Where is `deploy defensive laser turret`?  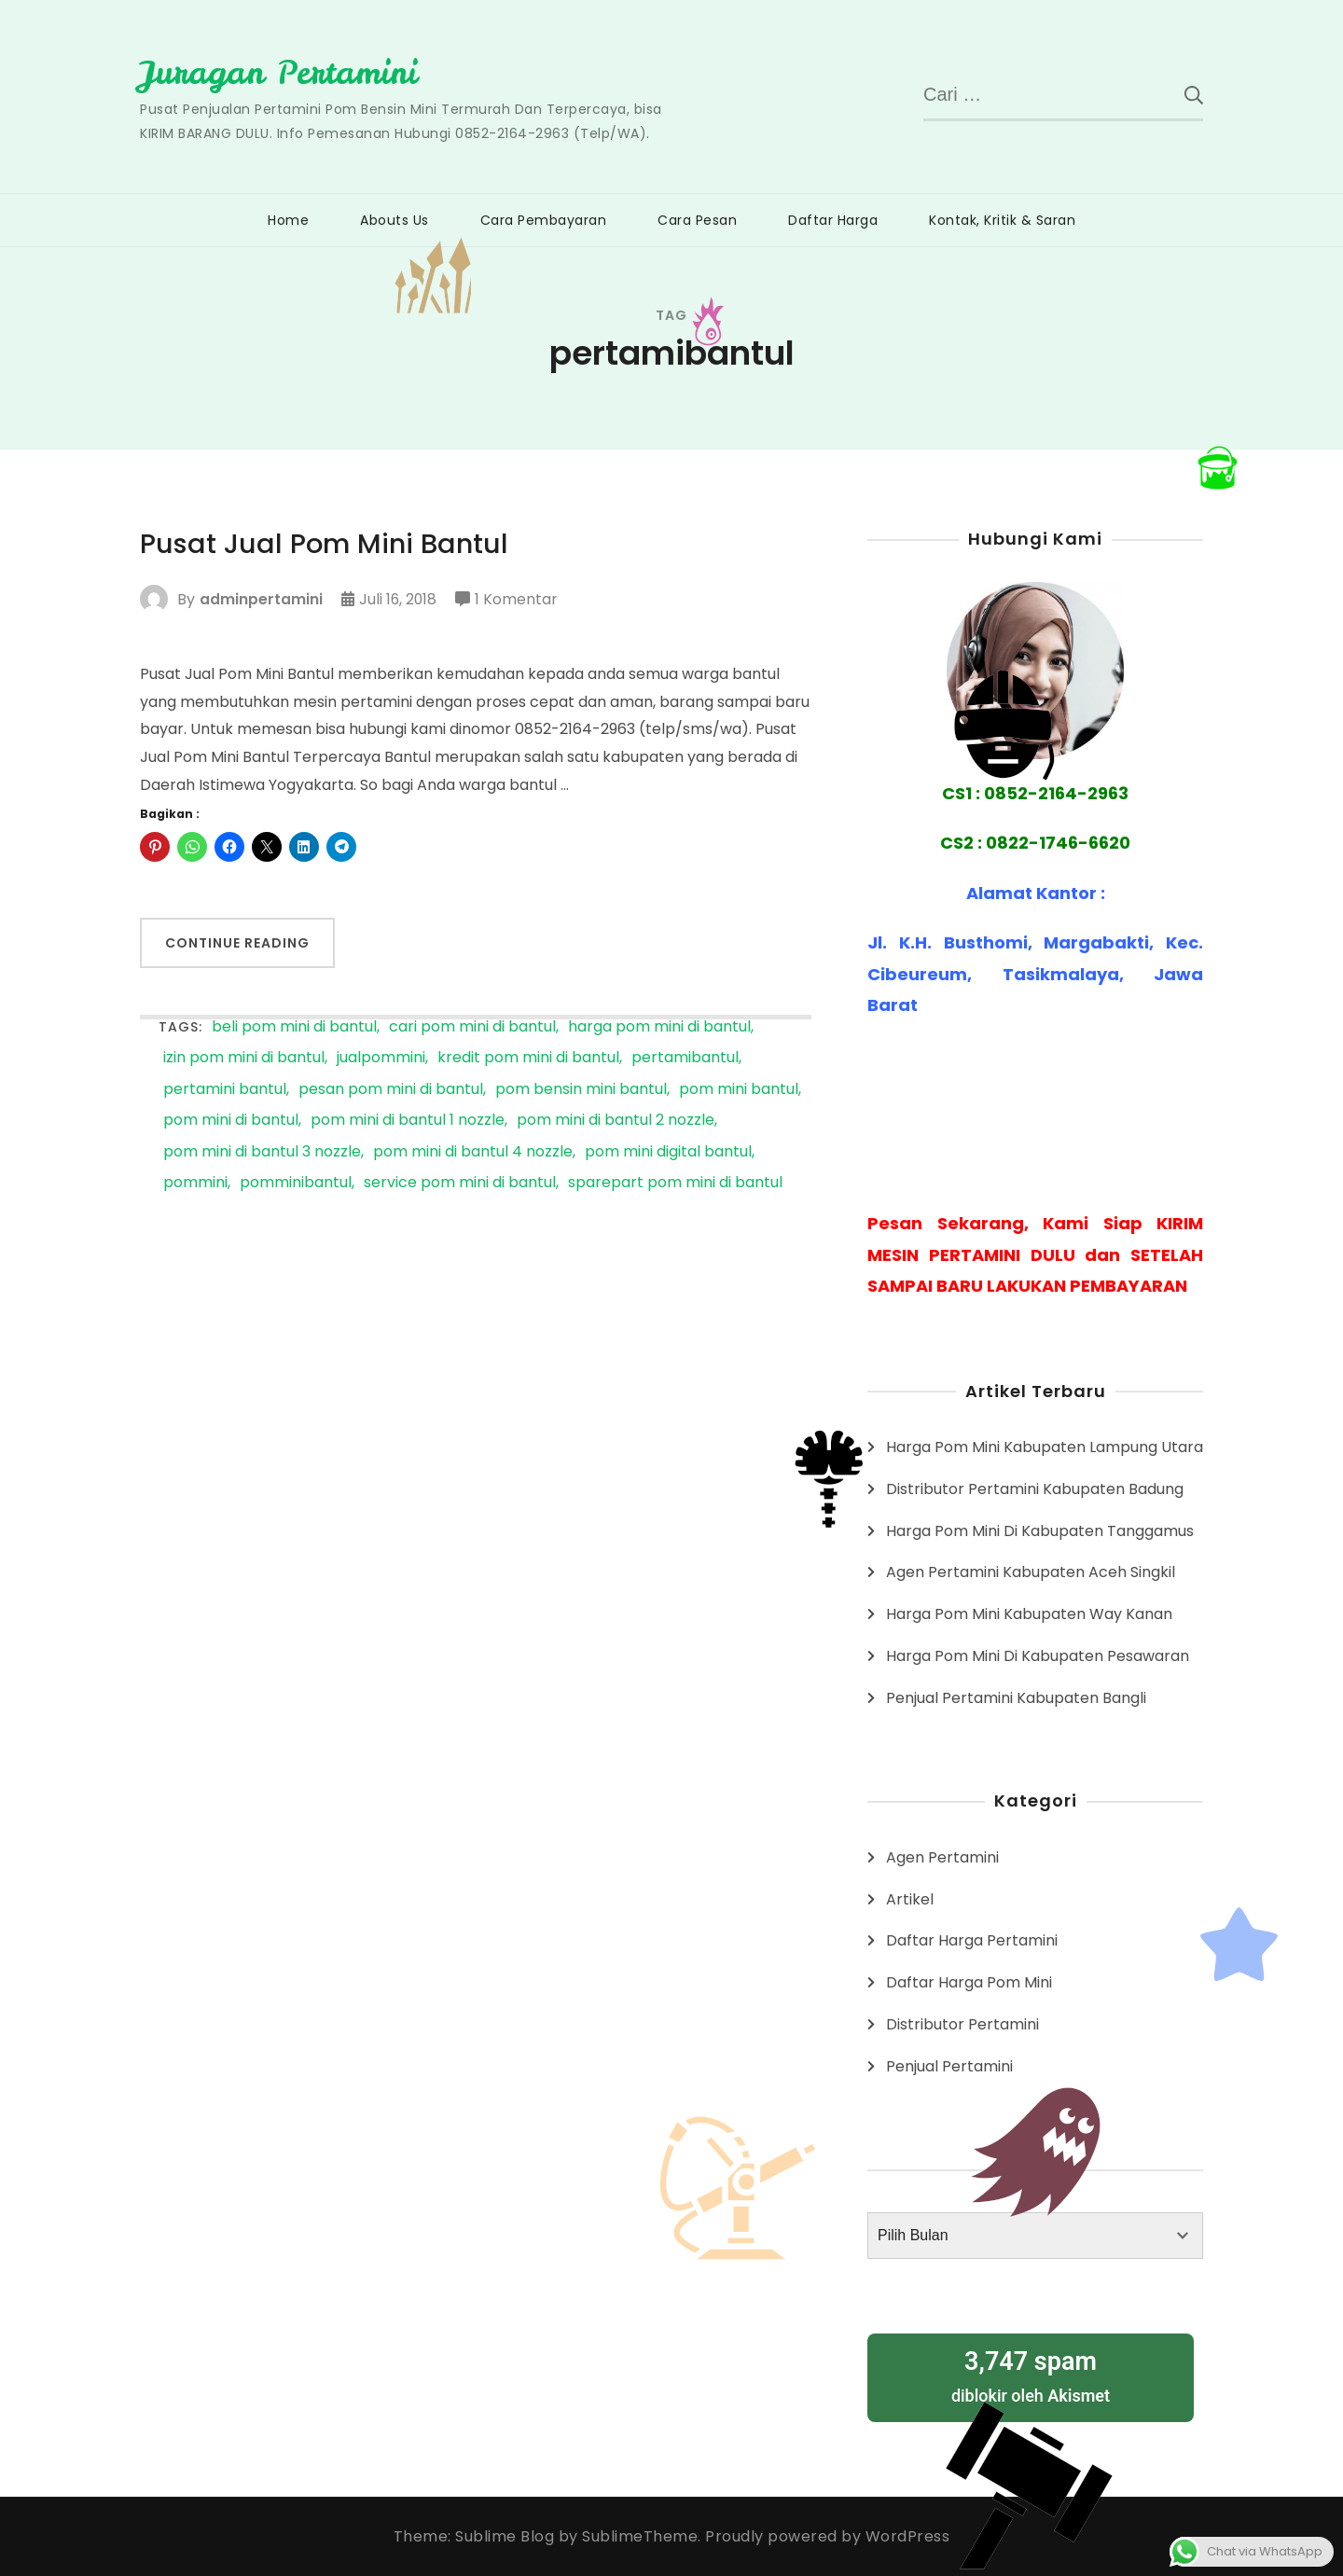
deploy defensive laser turret is located at coordinates (738, 2188).